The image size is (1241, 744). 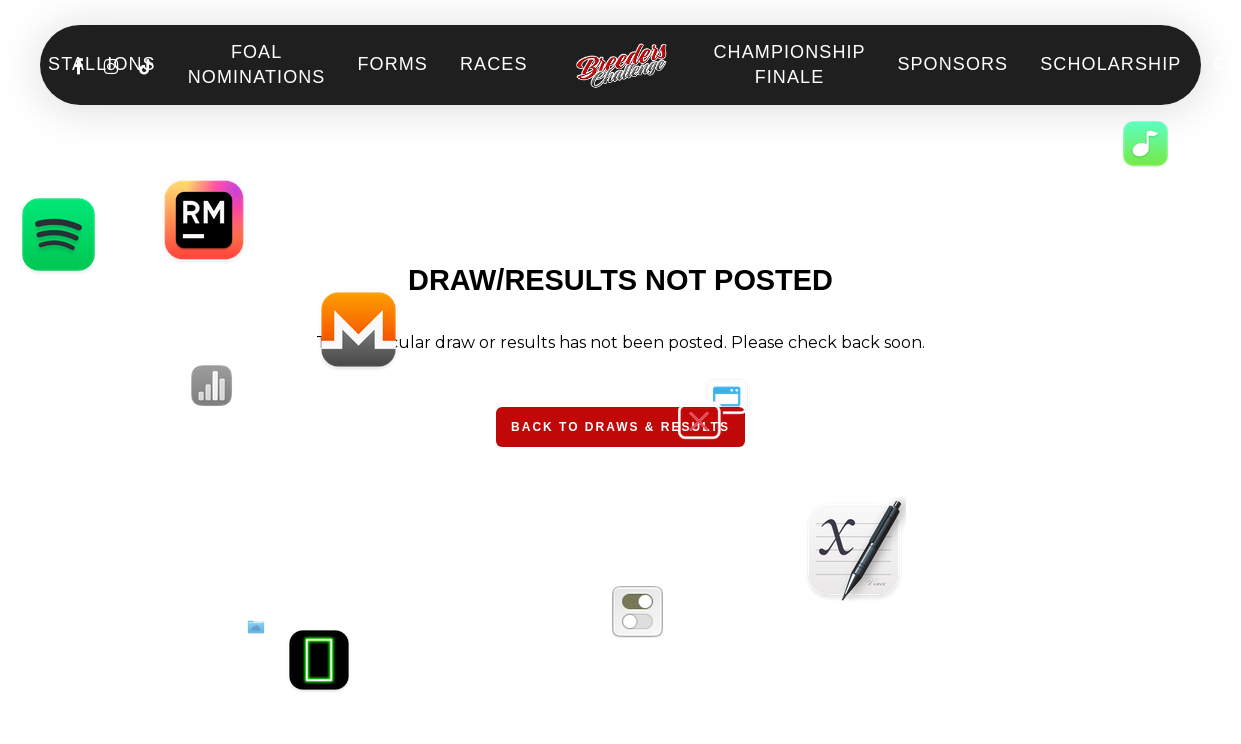 I want to click on open gnome tweaks to customize desktop settings, so click(x=637, y=611).